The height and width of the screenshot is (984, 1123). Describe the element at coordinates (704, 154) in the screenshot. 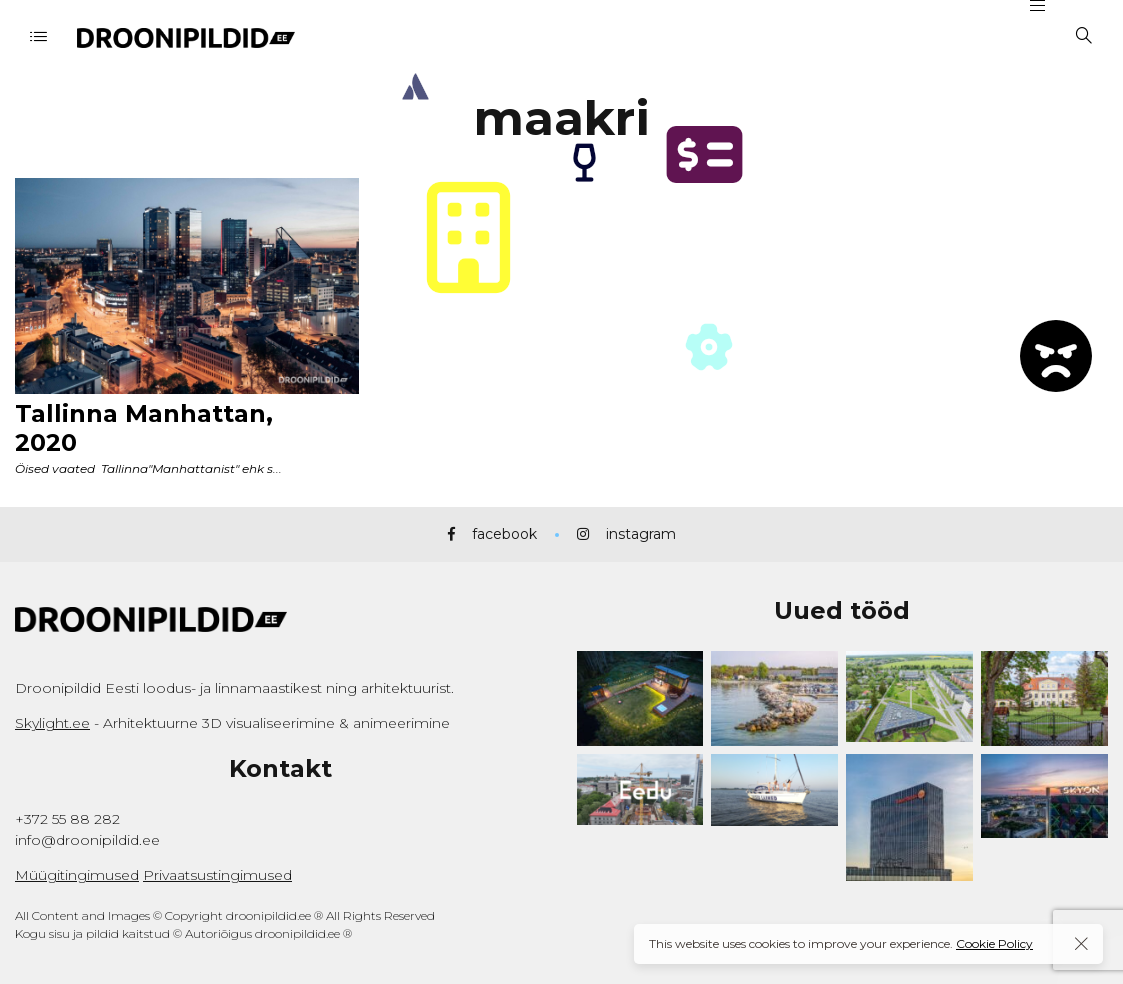

I see `view payment or check details` at that location.